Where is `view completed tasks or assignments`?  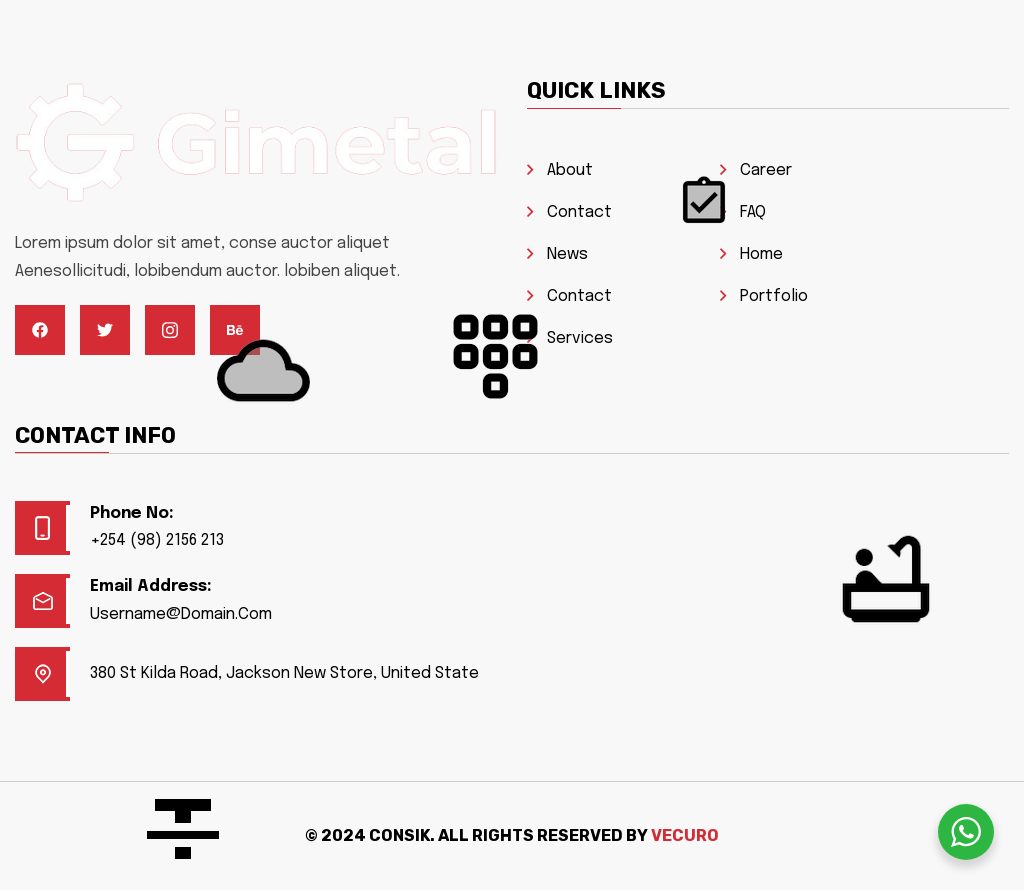
view completed tasks or assignments is located at coordinates (704, 202).